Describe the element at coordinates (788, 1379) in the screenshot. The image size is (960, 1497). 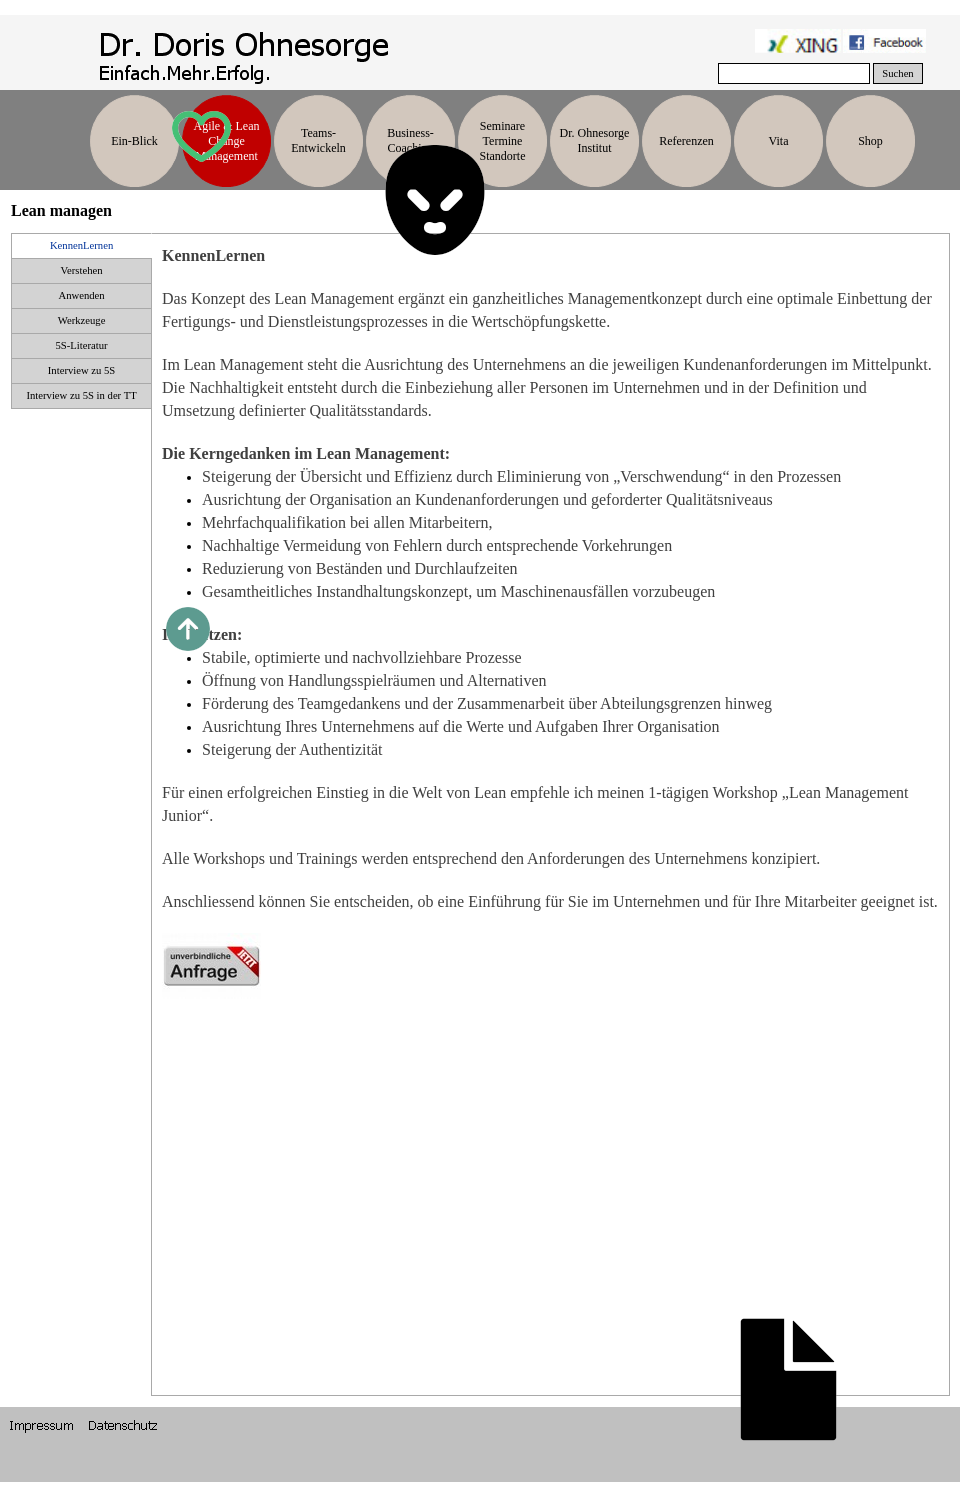
I see `view document details` at that location.